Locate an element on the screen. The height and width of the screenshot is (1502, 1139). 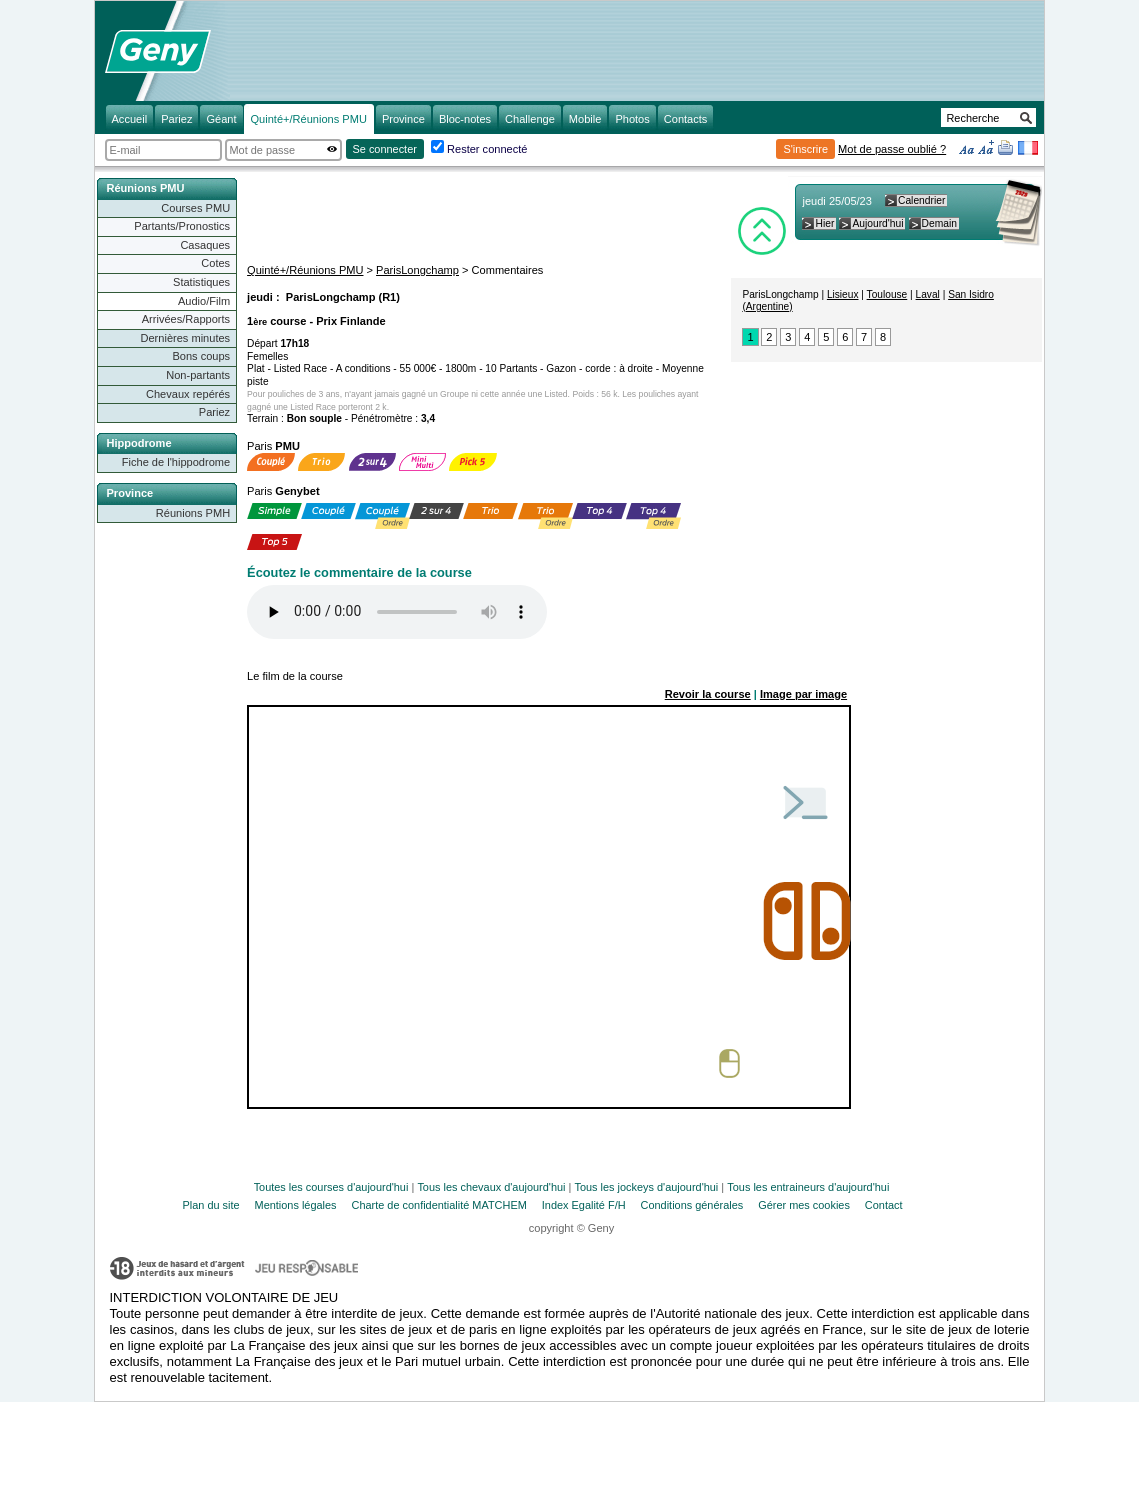
scroll to top of page is located at coordinates (762, 231).